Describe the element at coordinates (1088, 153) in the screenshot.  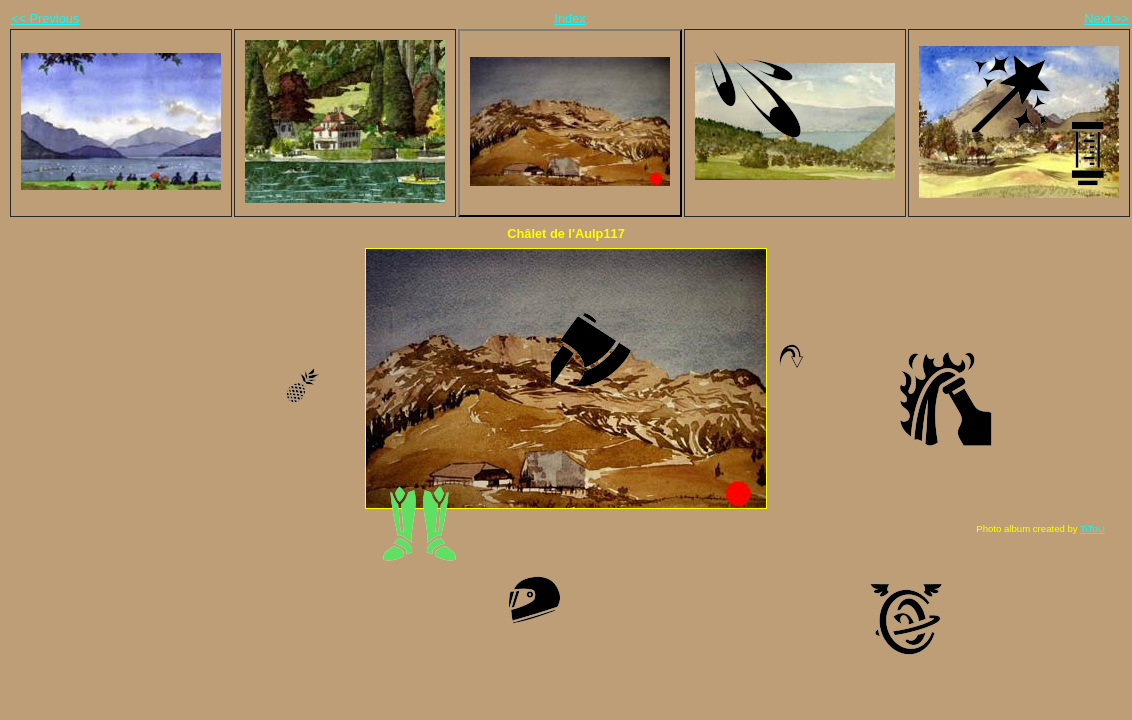
I see `view temperature or measurement settings` at that location.